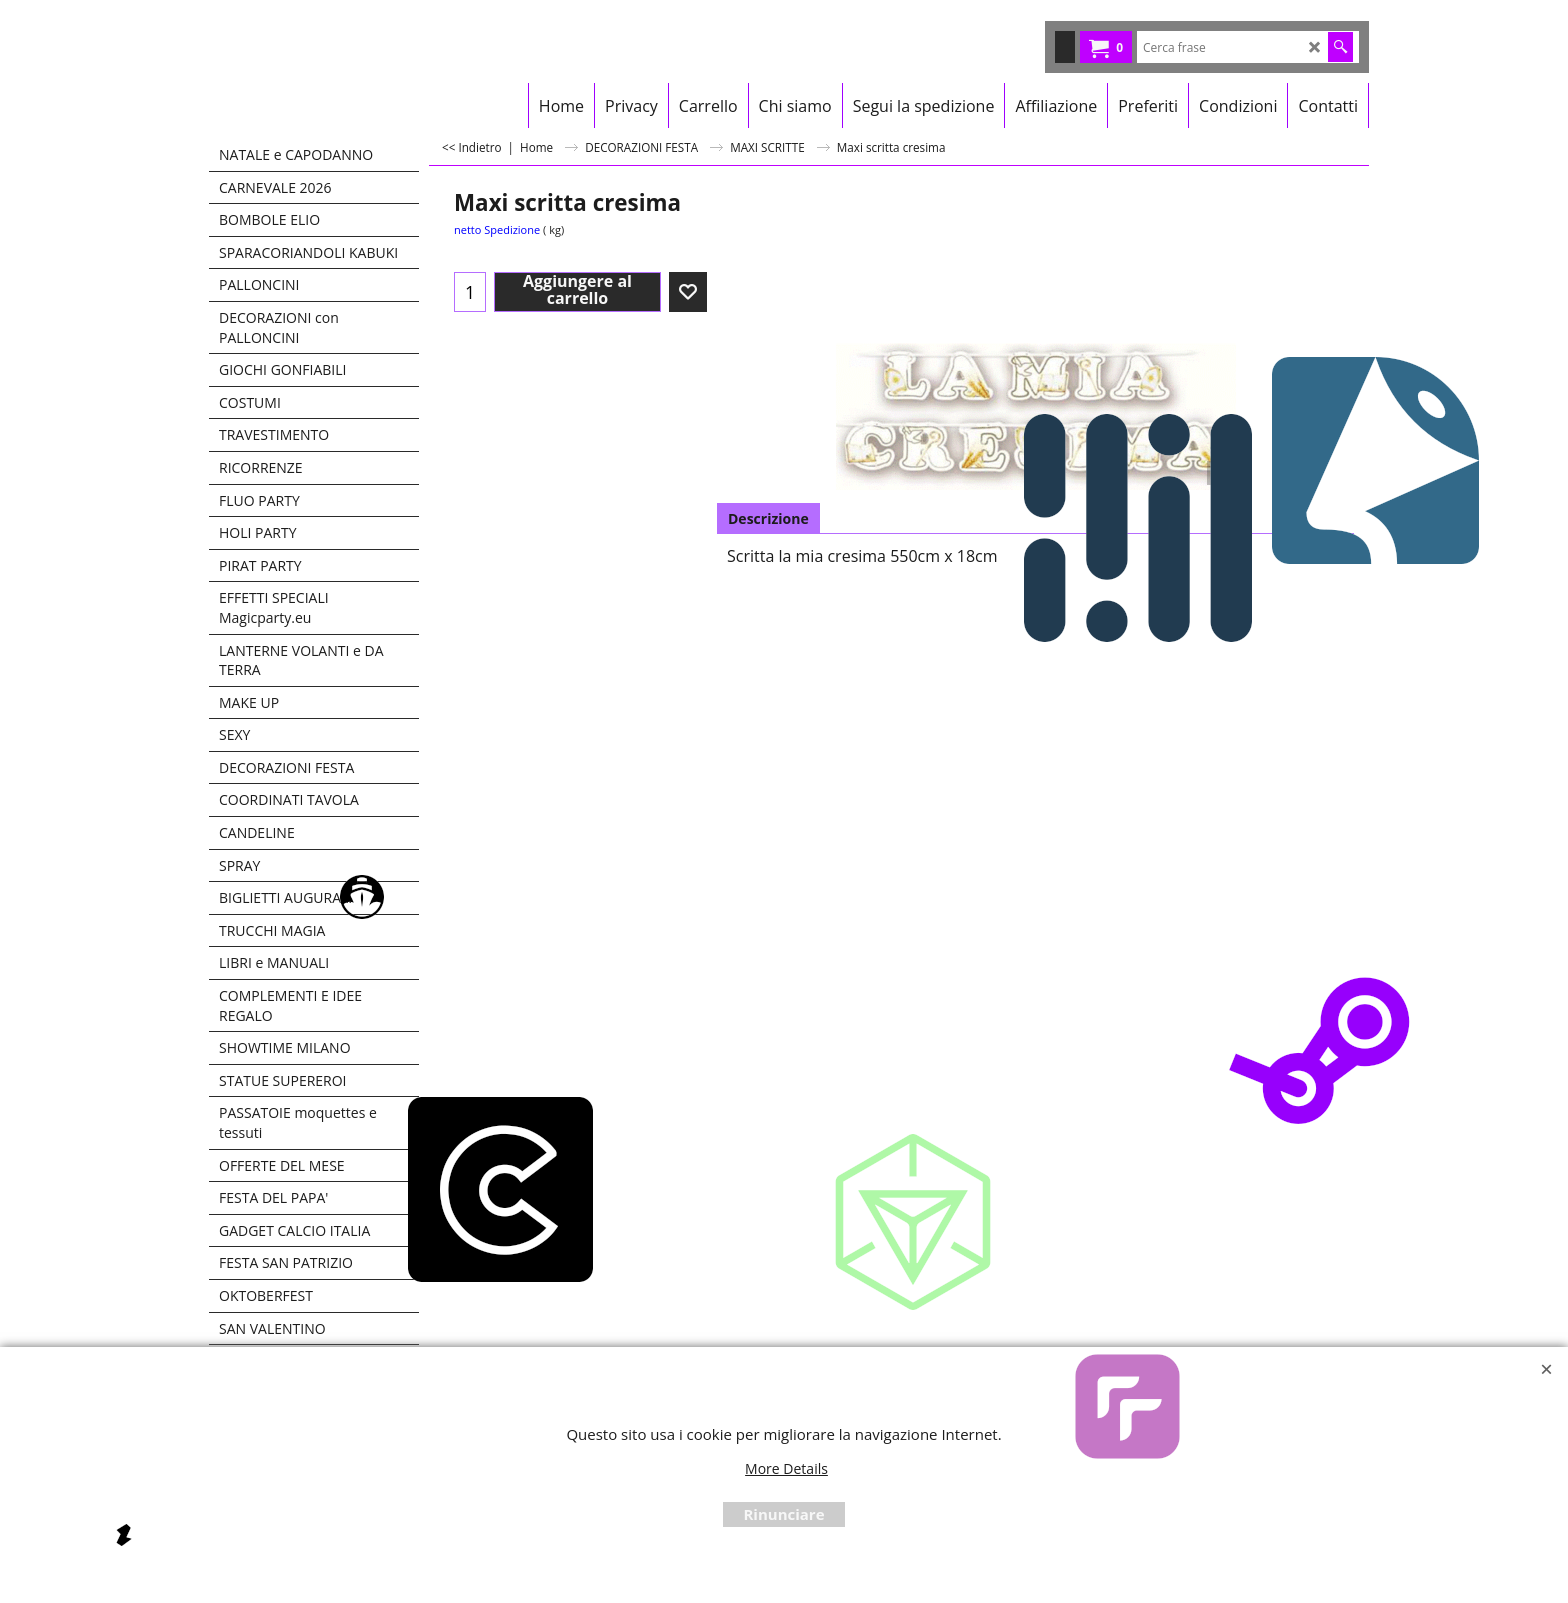  What do you see at coordinates (1127, 1406) in the screenshot?
I see `red river brand logo` at bounding box center [1127, 1406].